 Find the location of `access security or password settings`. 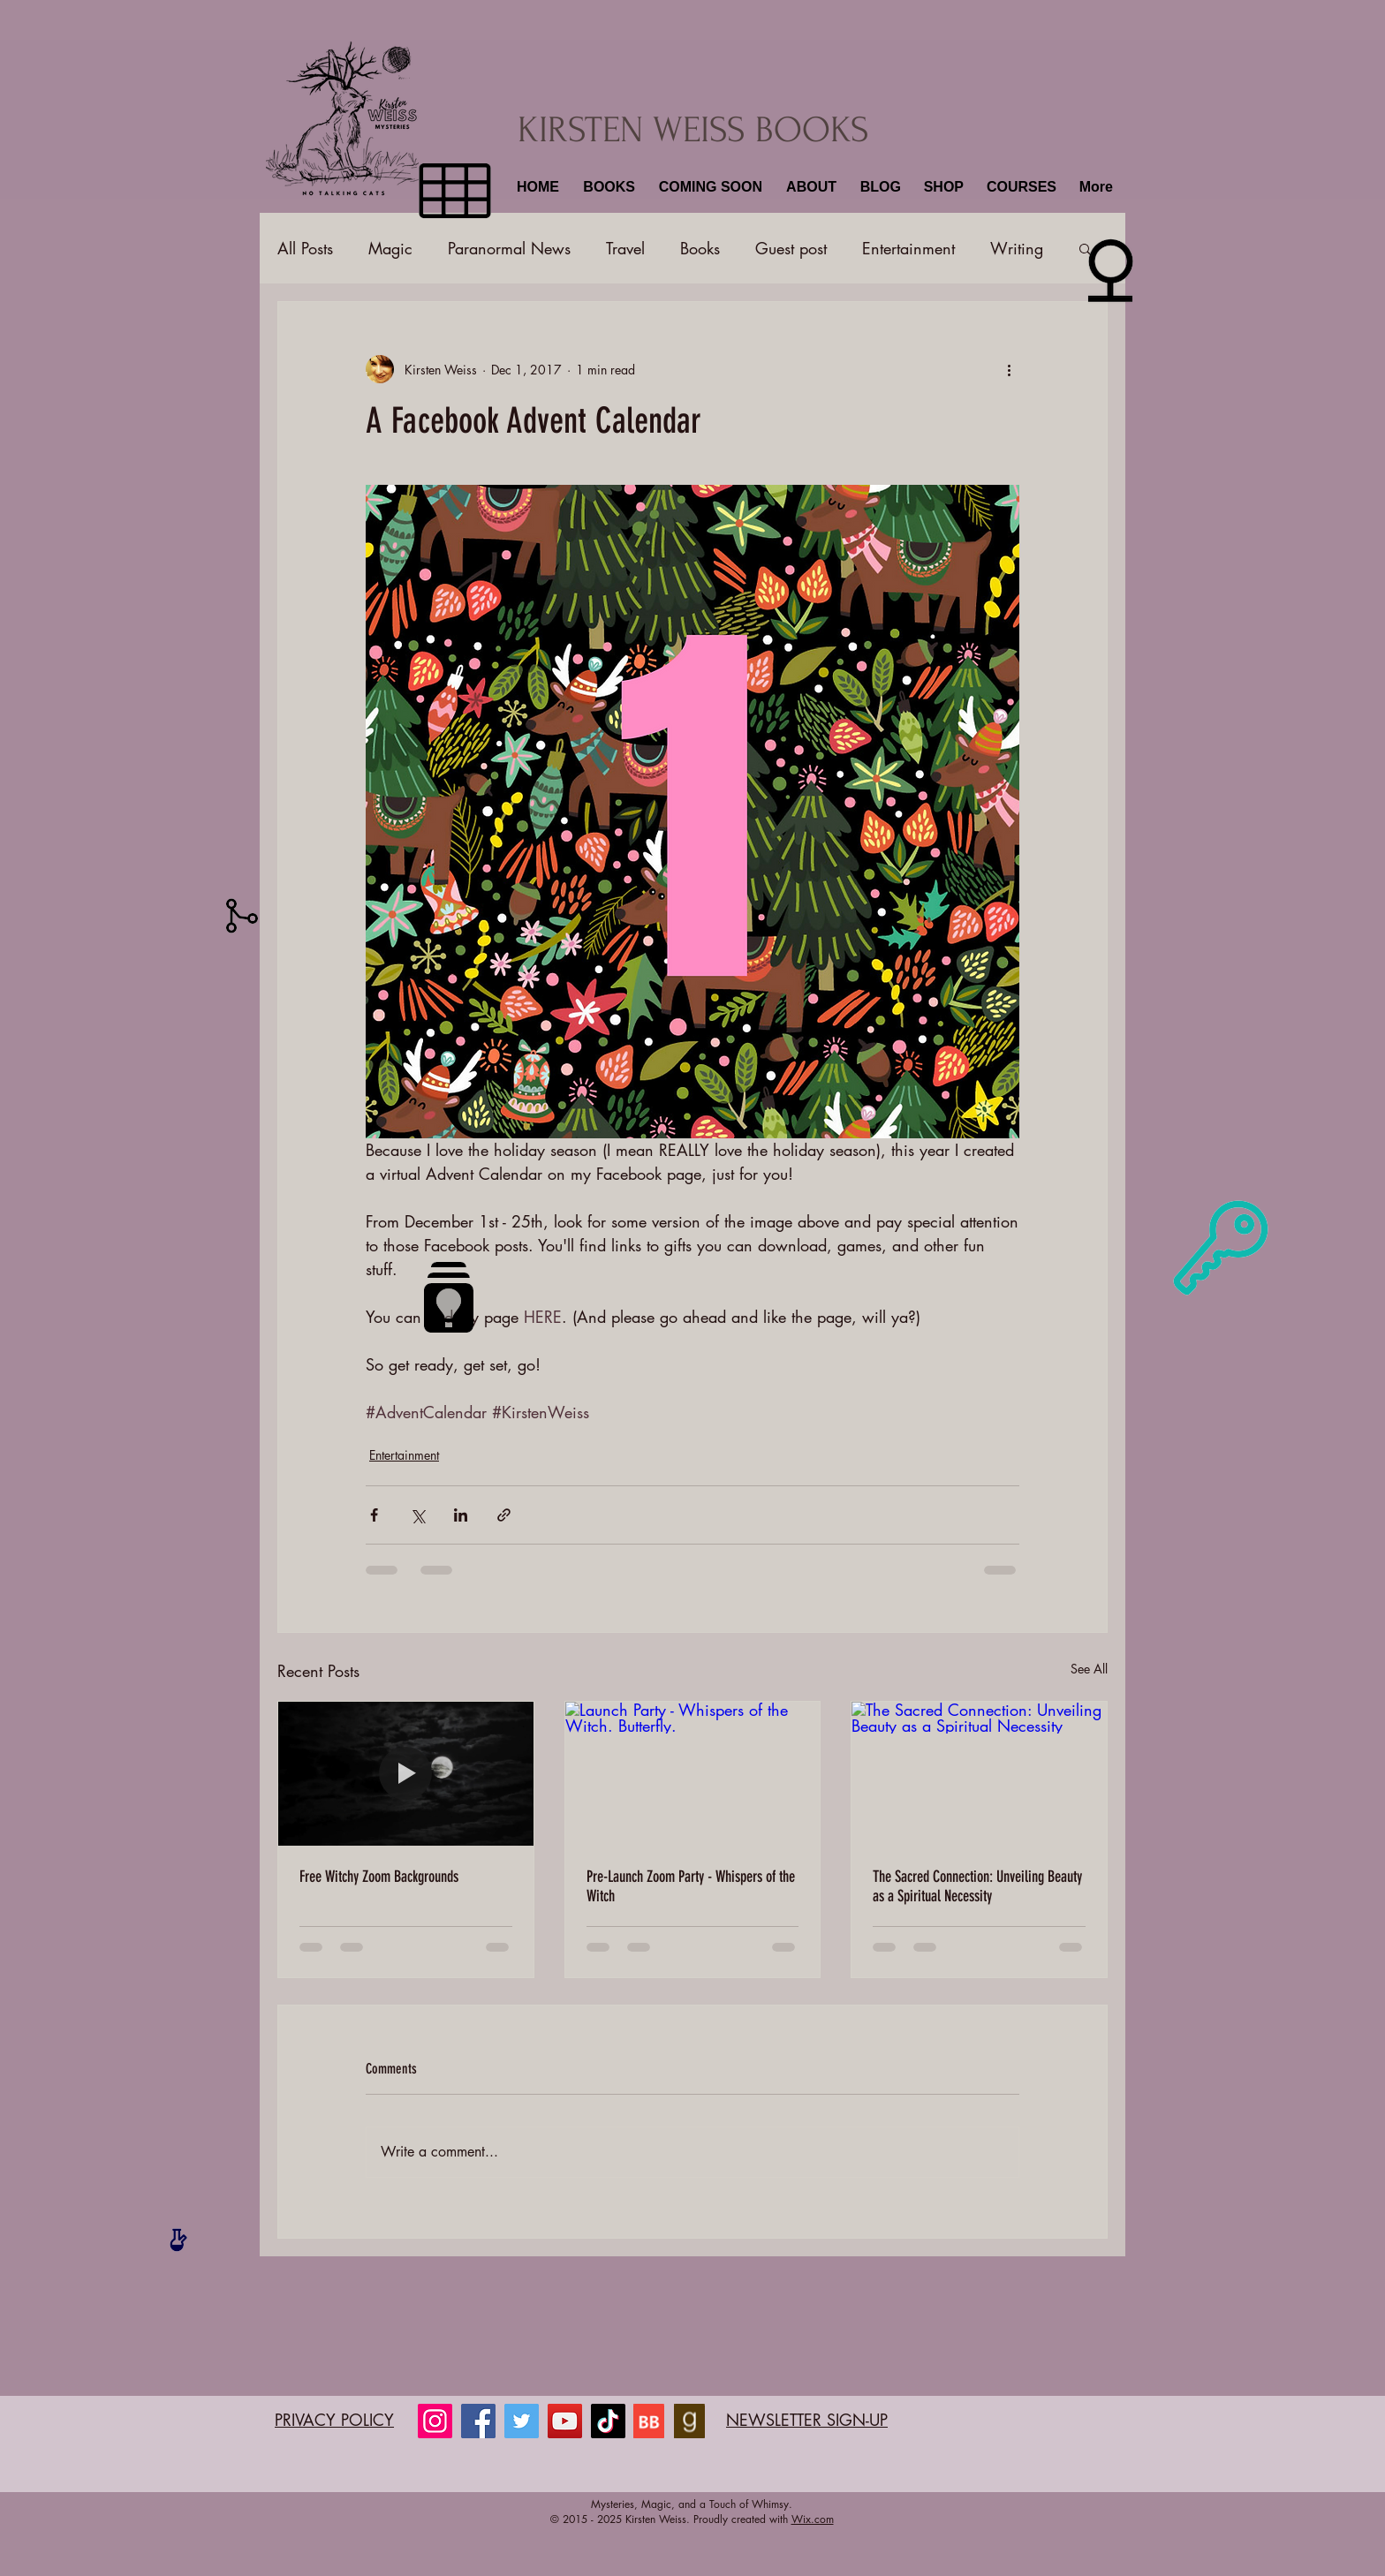

access security or password settings is located at coordinates (1221, 1248).